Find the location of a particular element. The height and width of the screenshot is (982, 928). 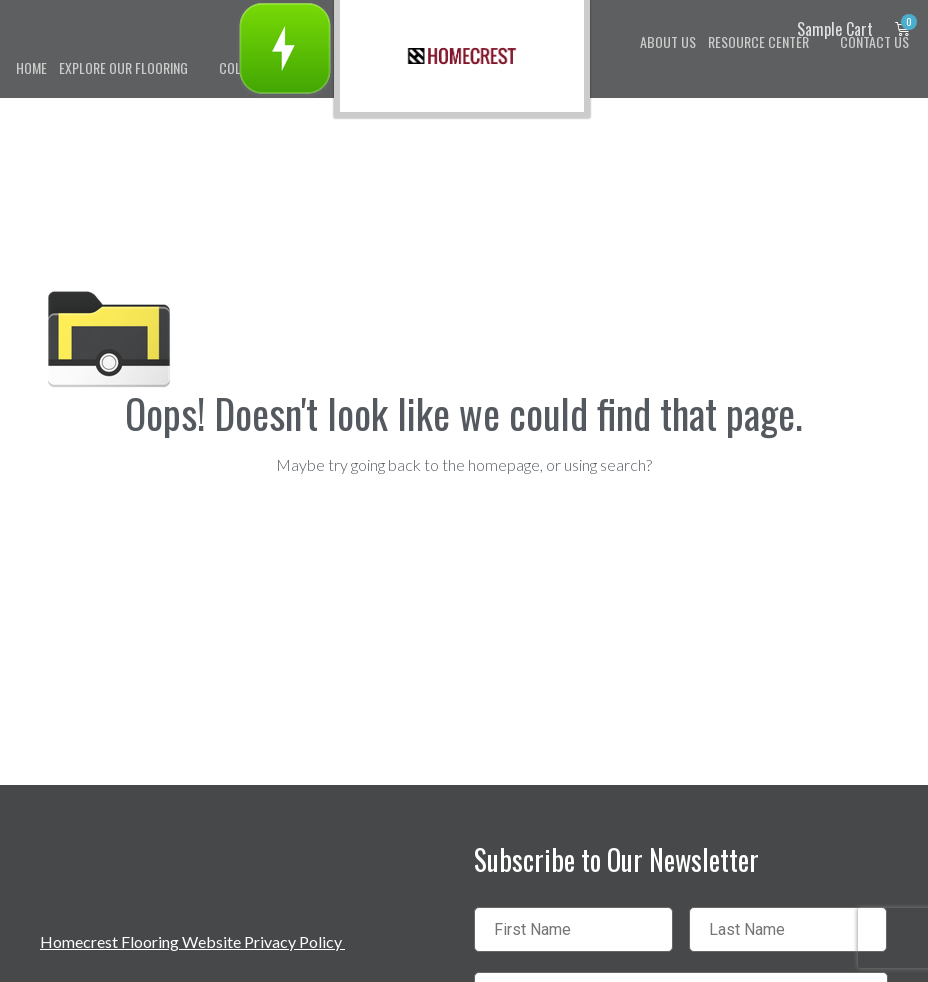

folder for pokémon ultra ball collection or game assets is located at coordinates (108, 342).